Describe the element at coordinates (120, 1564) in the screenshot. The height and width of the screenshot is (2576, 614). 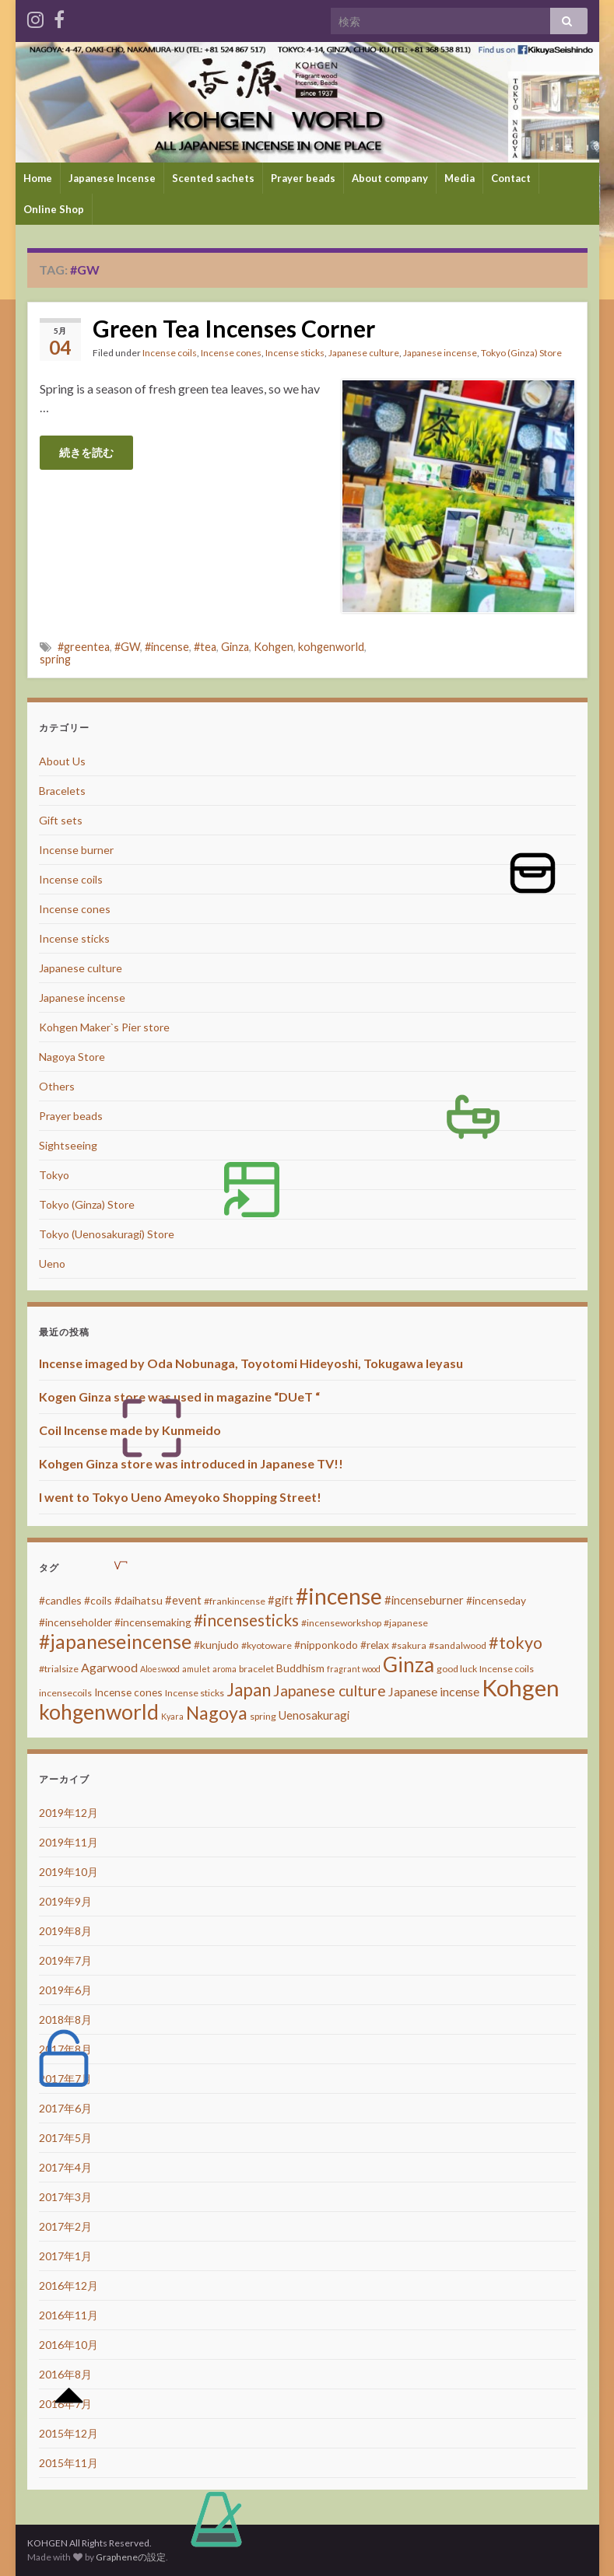
I see `enter or calculate a square root value` at that location.